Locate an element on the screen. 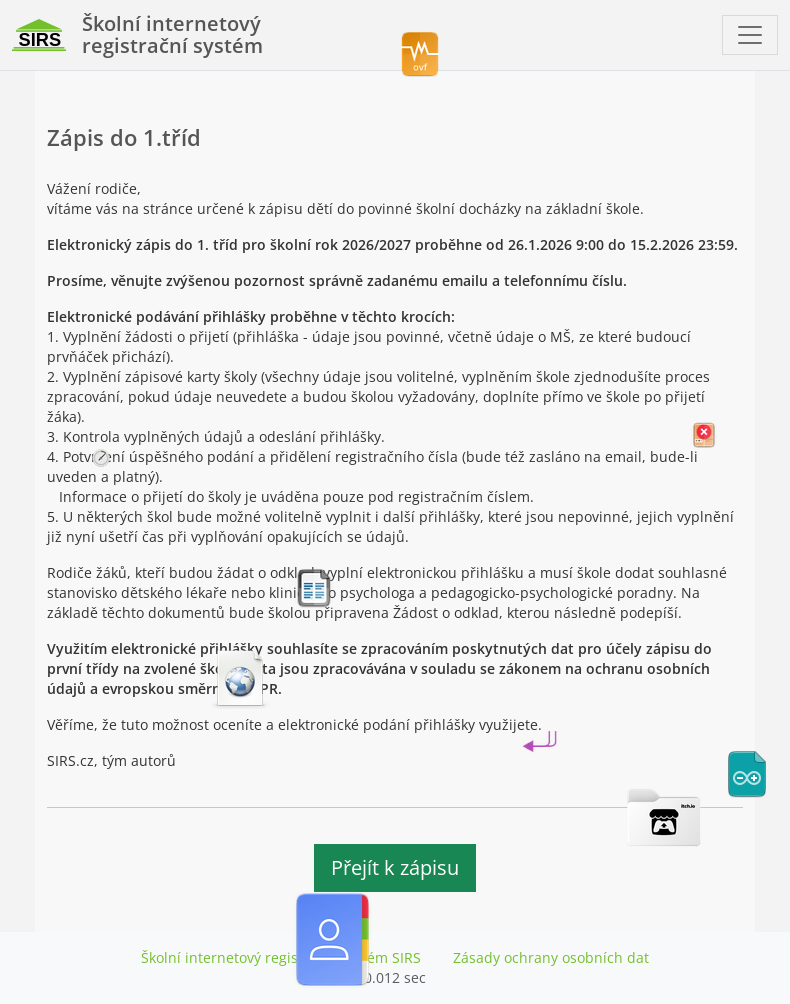 The height and width of the screenshot is (1004, 790). arduino source code file is located at coordinates (747, 774).